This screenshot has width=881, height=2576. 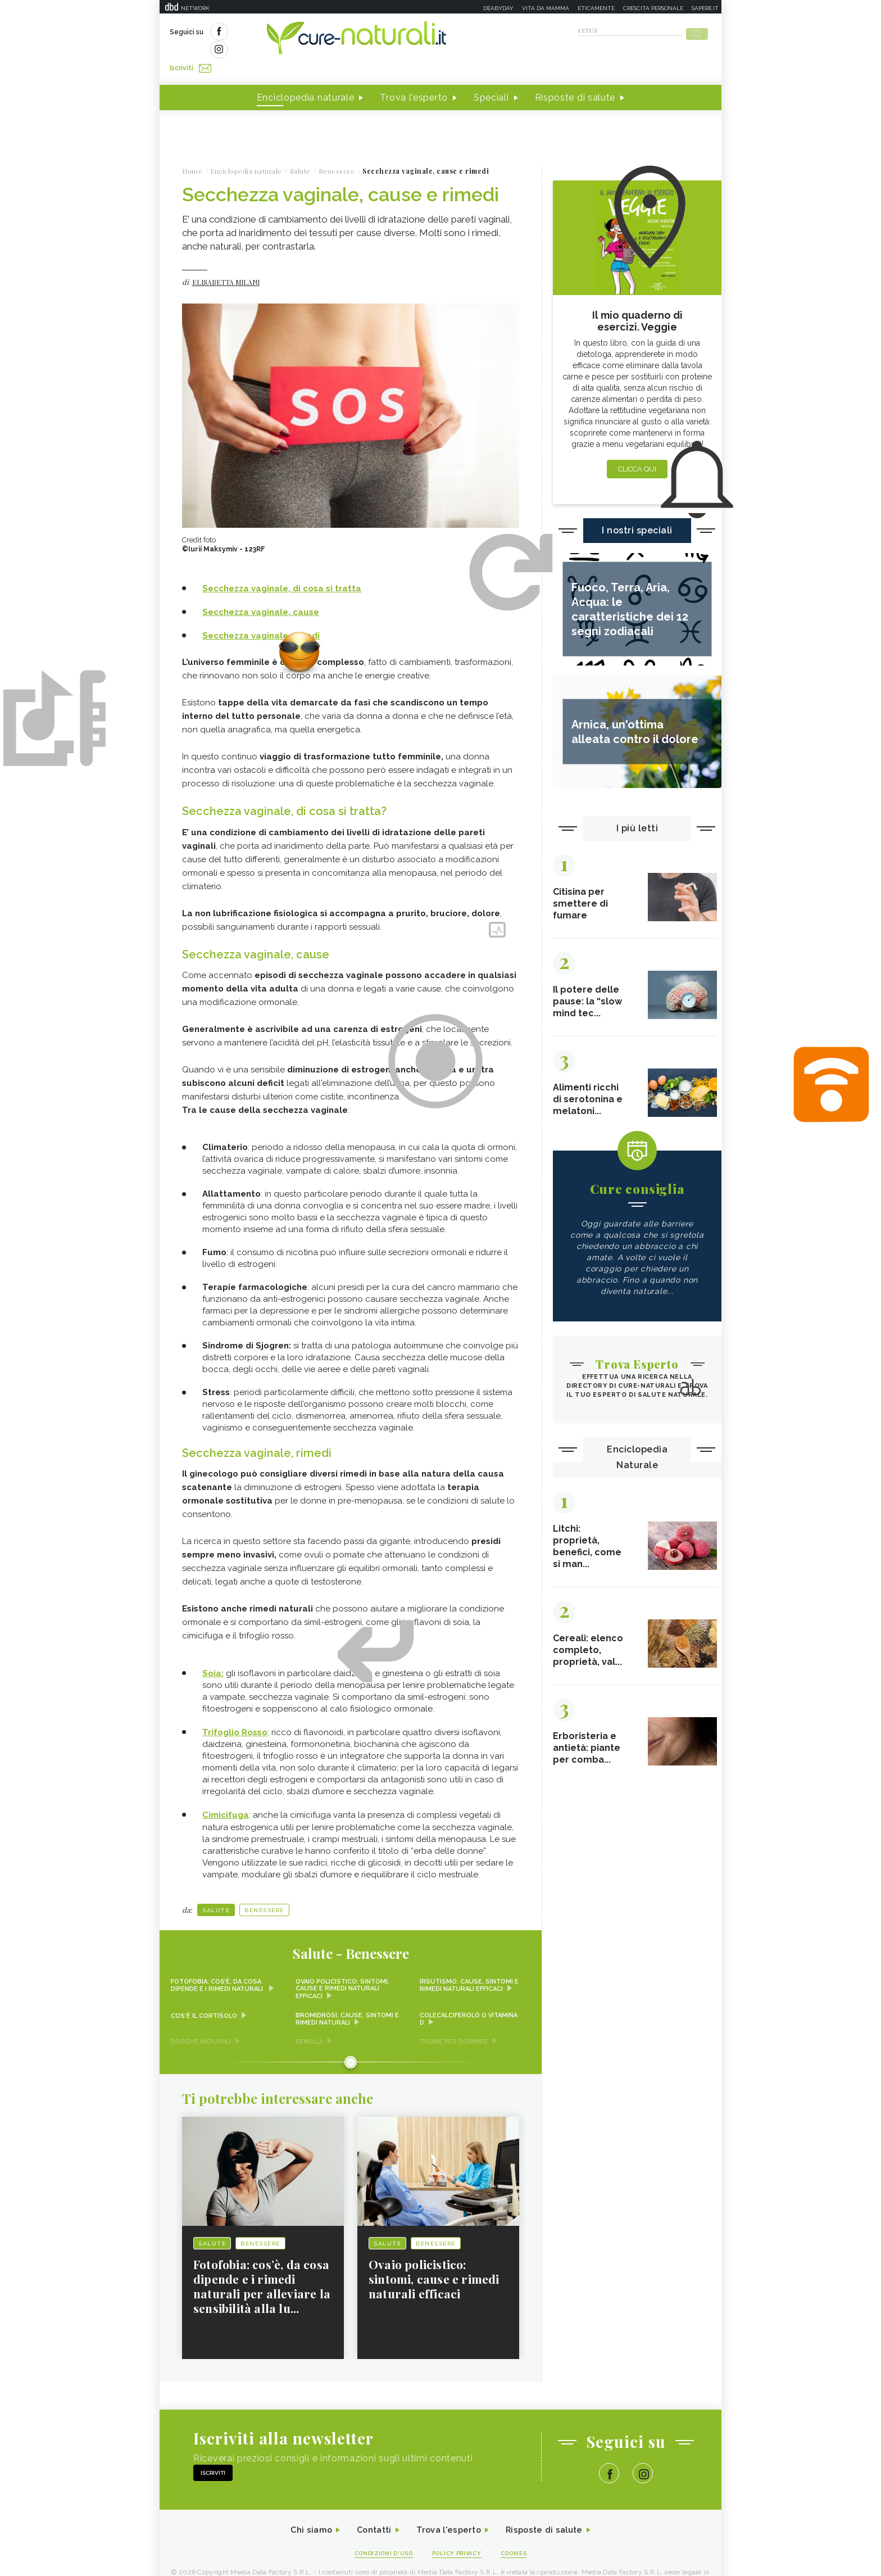 I want to click on refresh the current view, so click(x=514, y=572).